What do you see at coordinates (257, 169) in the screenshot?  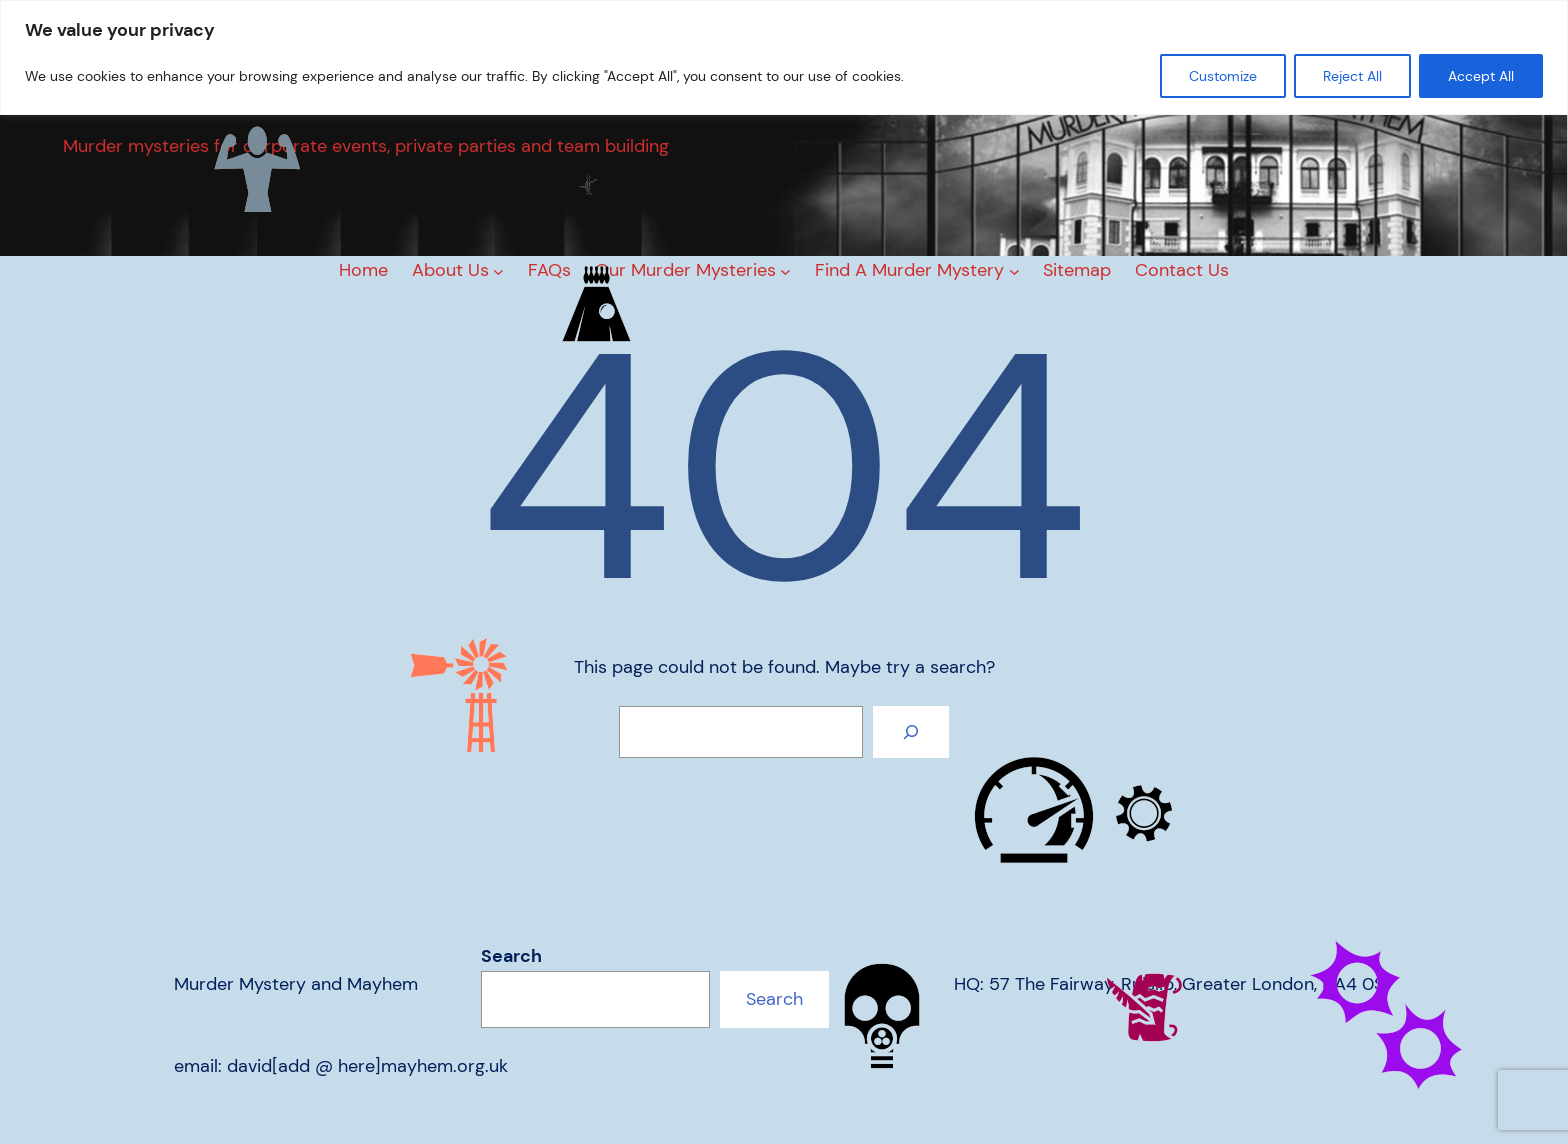 I see `indicates strength or power attribute` at bounding box center [257, 169].